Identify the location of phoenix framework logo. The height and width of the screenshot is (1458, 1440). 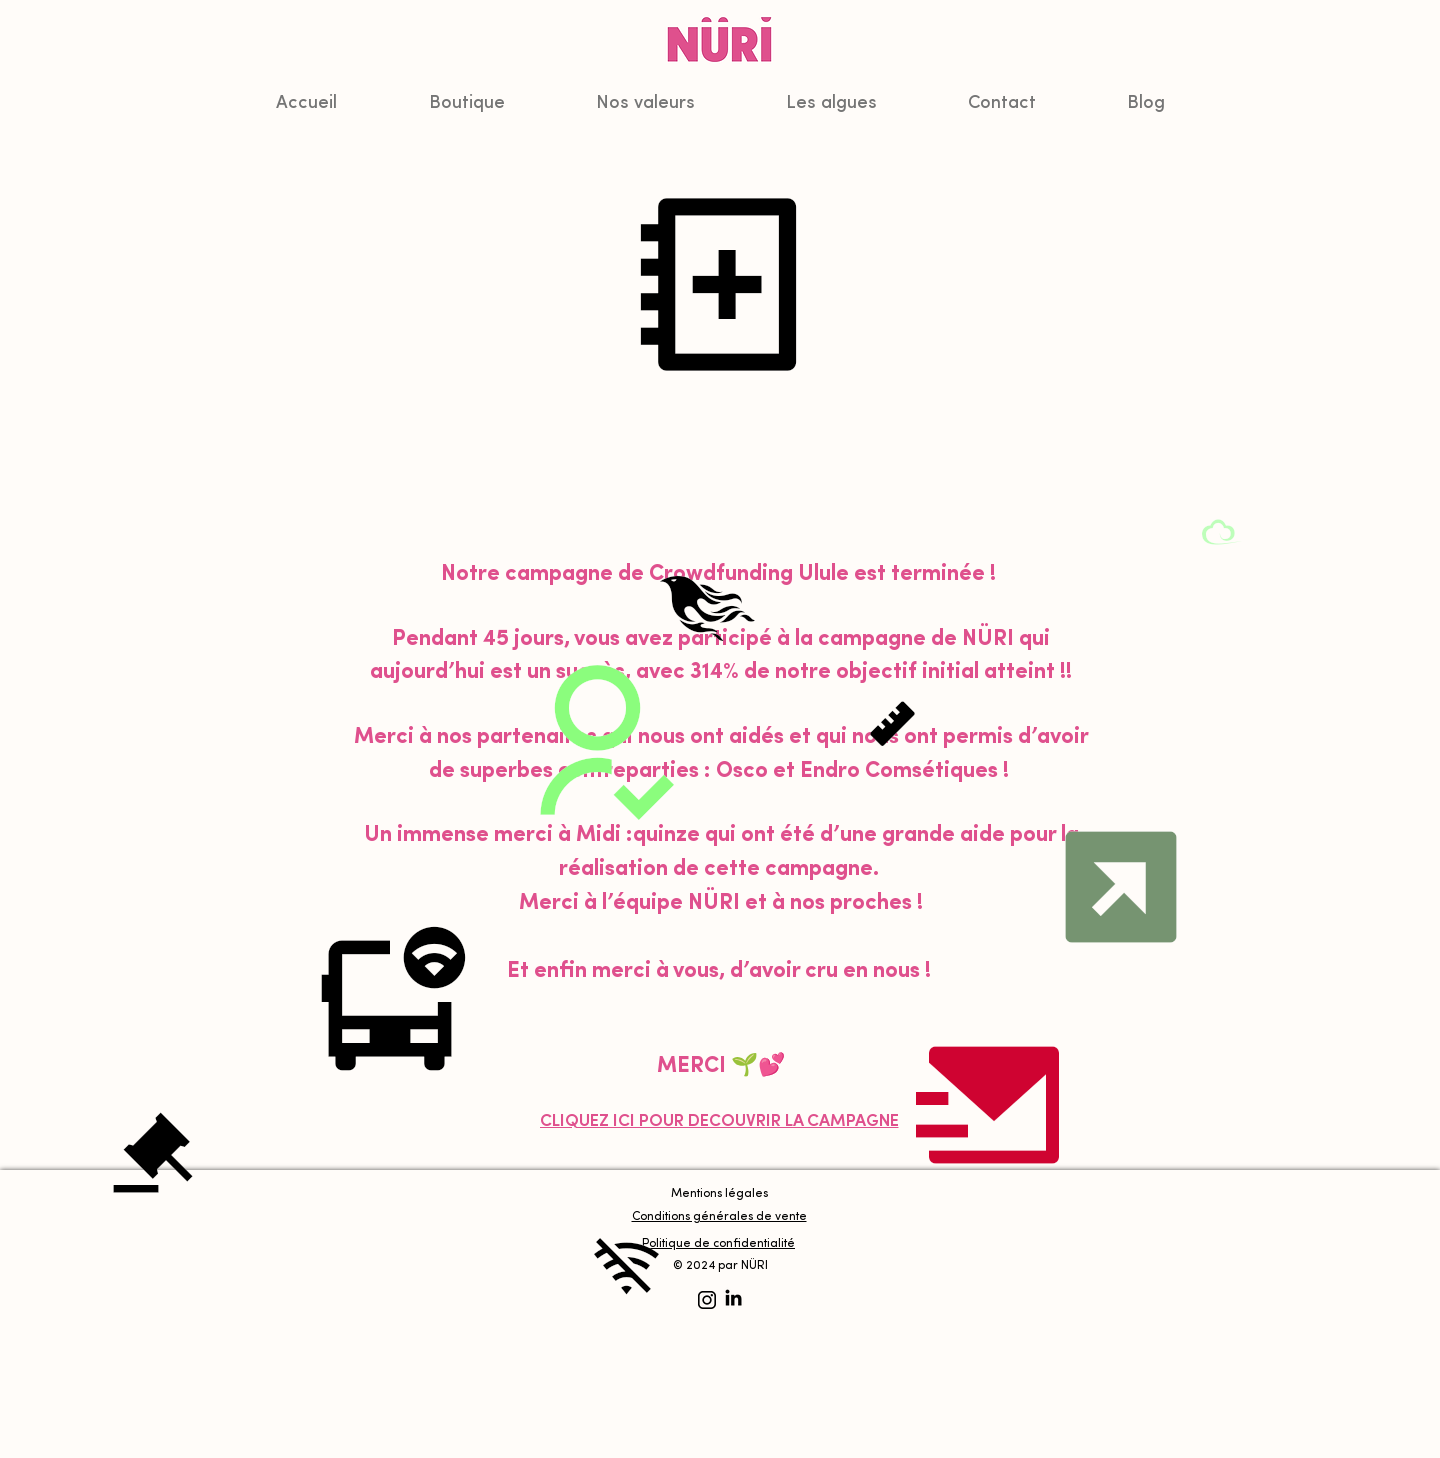
(707, 608).